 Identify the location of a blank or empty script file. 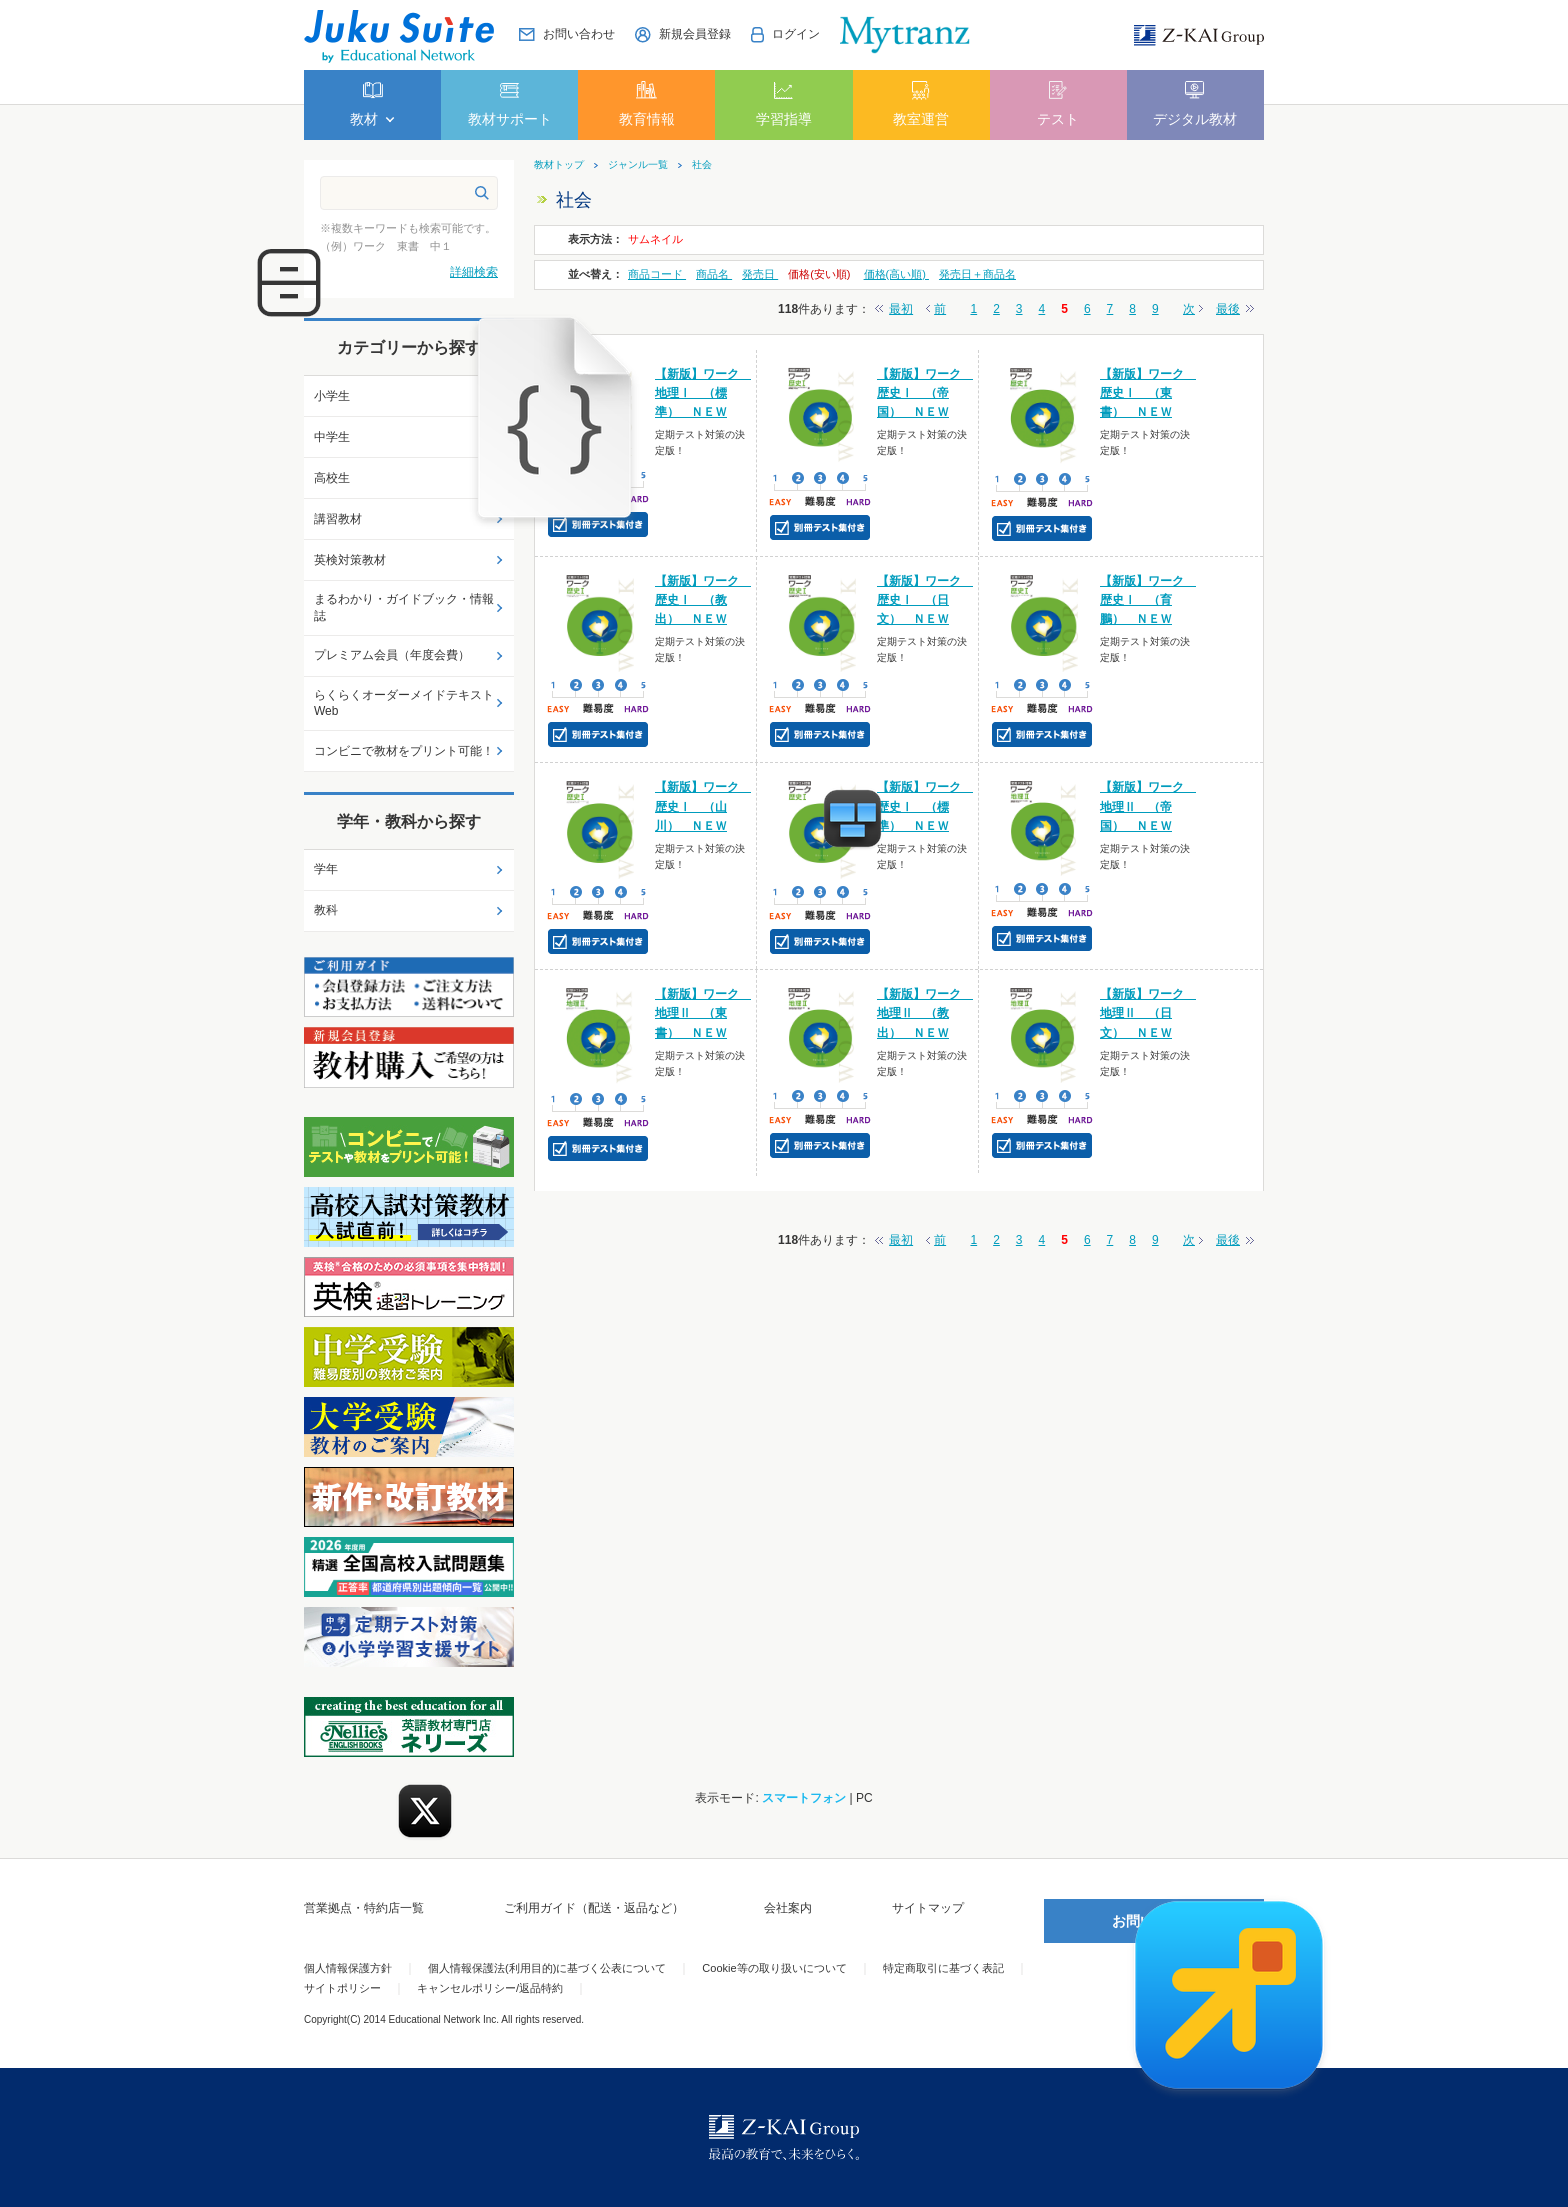
(554, 421).